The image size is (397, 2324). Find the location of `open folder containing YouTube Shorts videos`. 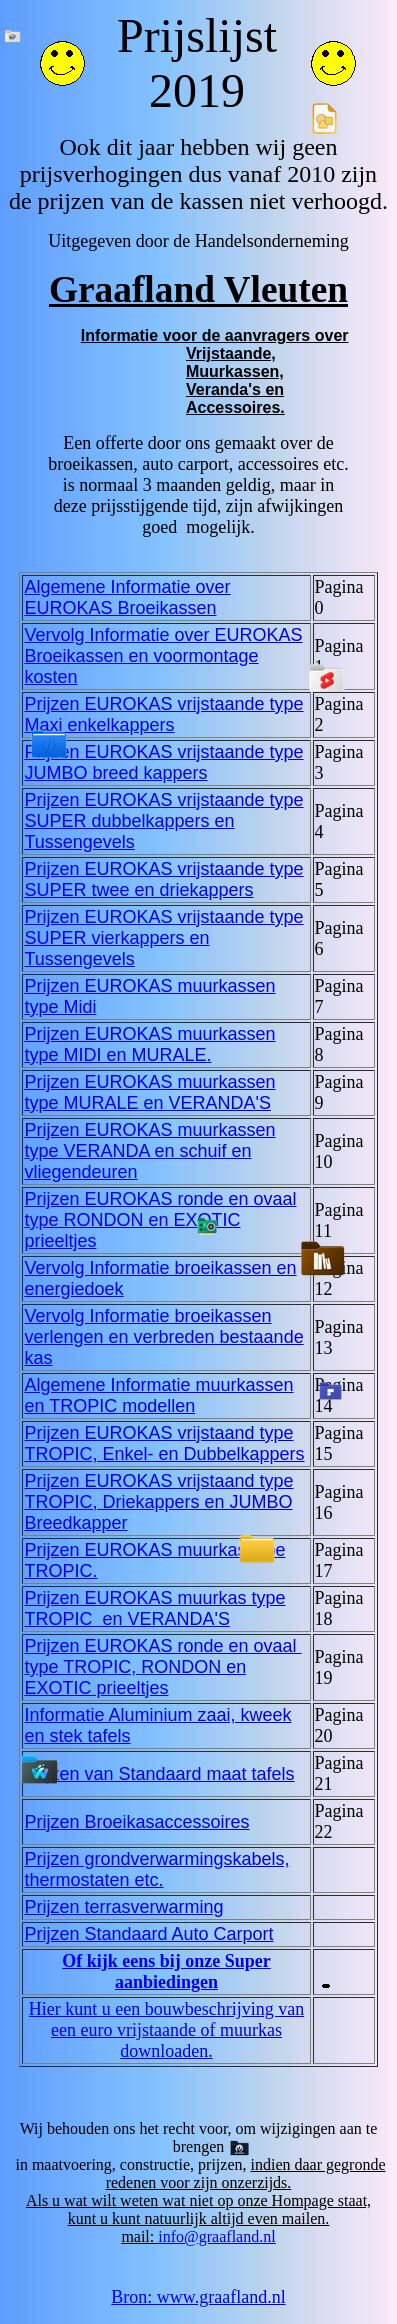

open folder containing YouTube Shorts videos is located at coordinates (327, 679).